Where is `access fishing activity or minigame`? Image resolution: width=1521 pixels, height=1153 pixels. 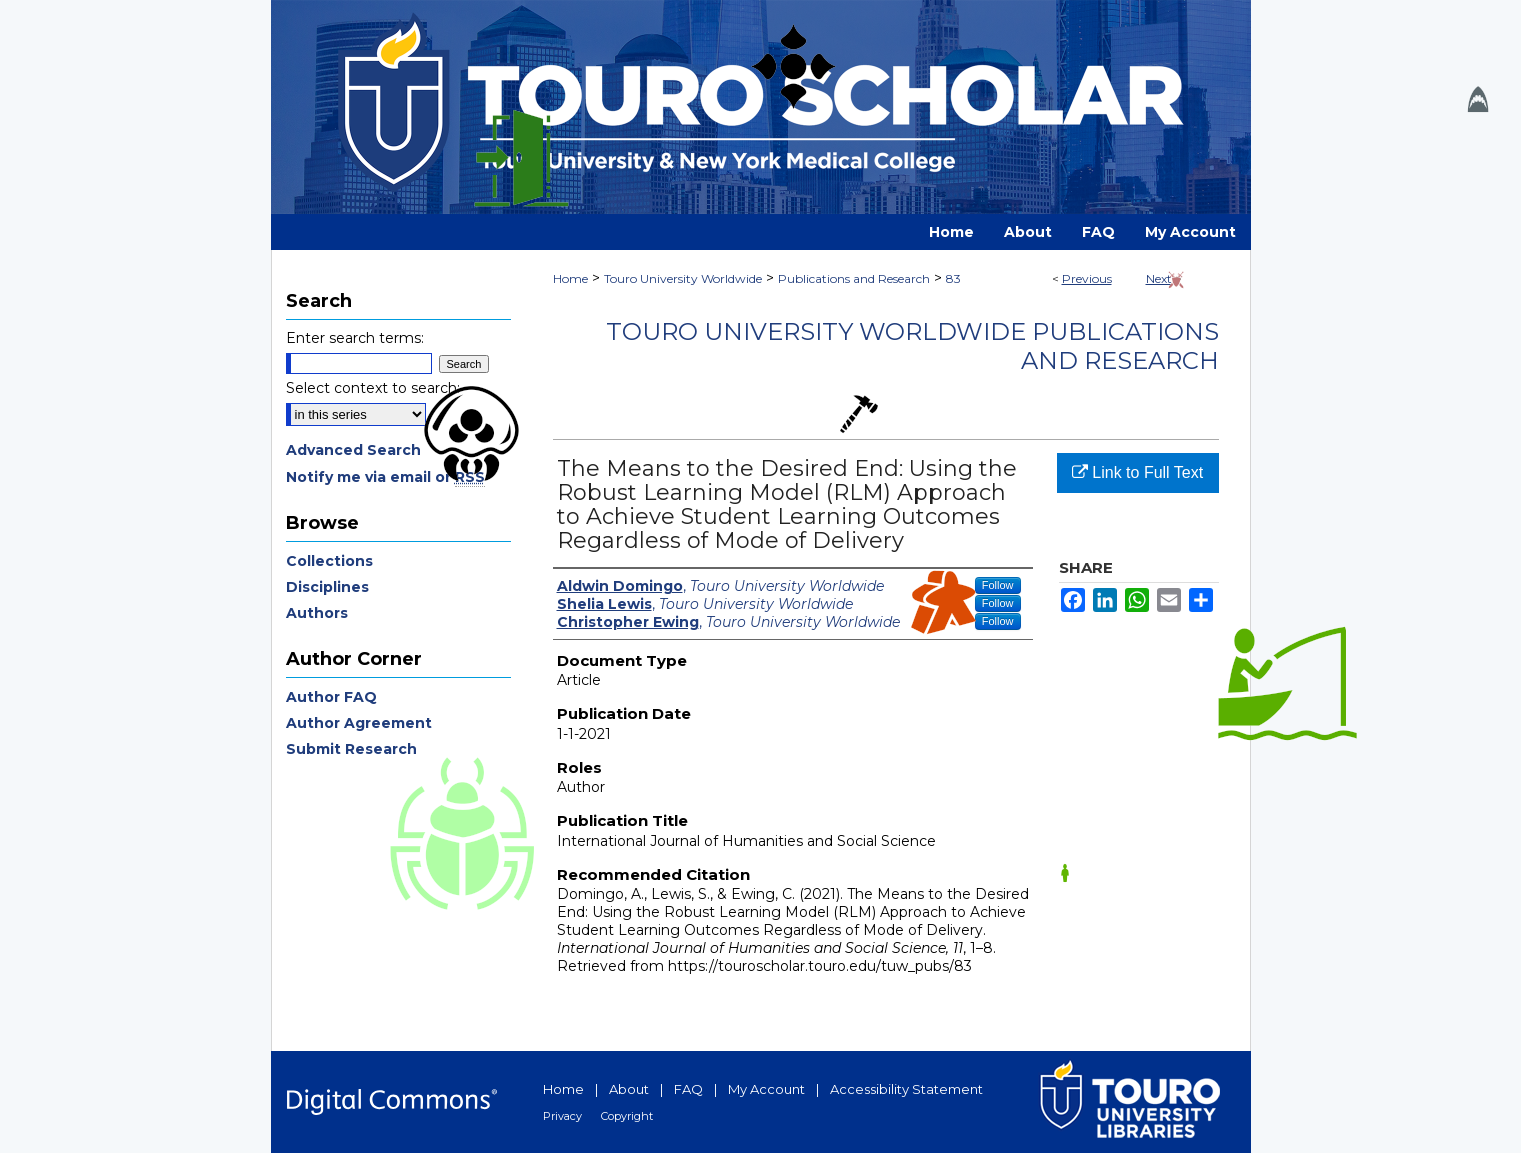
access fishing activity or minigame is located at coordinates (1287, 683).